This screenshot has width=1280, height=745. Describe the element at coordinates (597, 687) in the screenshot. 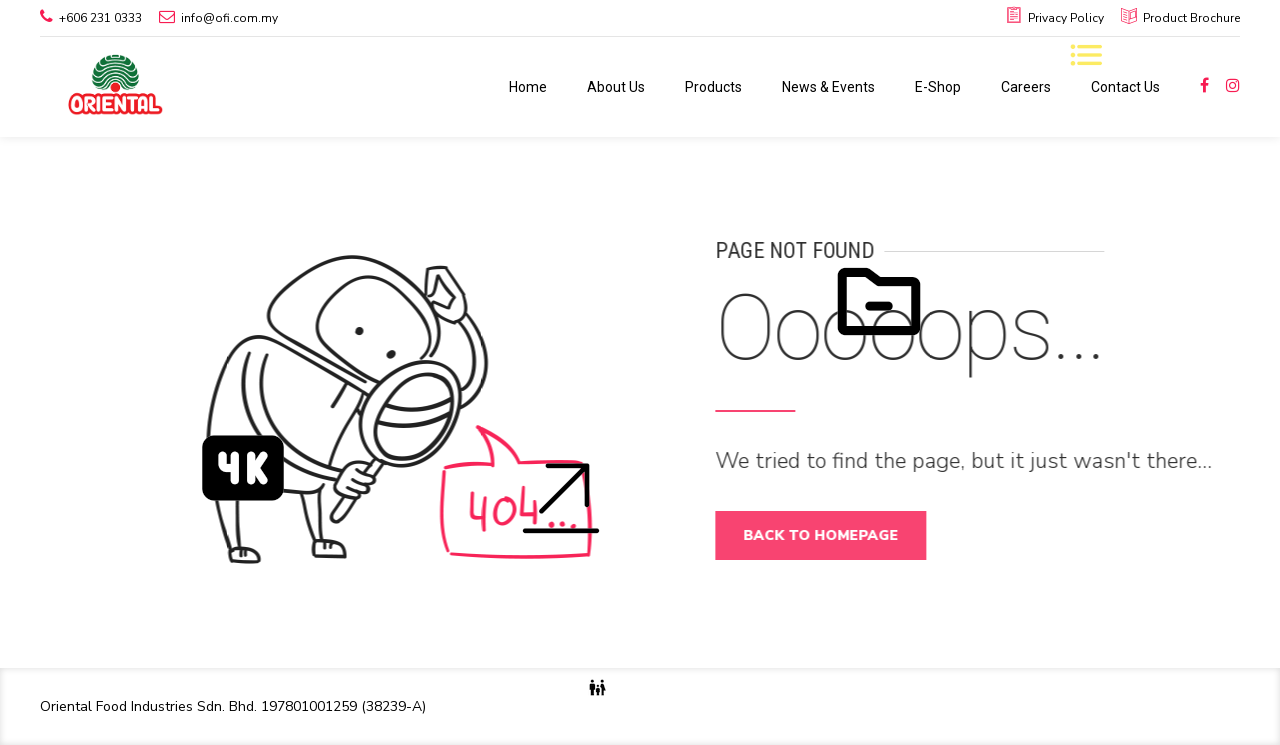

I see `indicates family restroom facility nearby` at that location.